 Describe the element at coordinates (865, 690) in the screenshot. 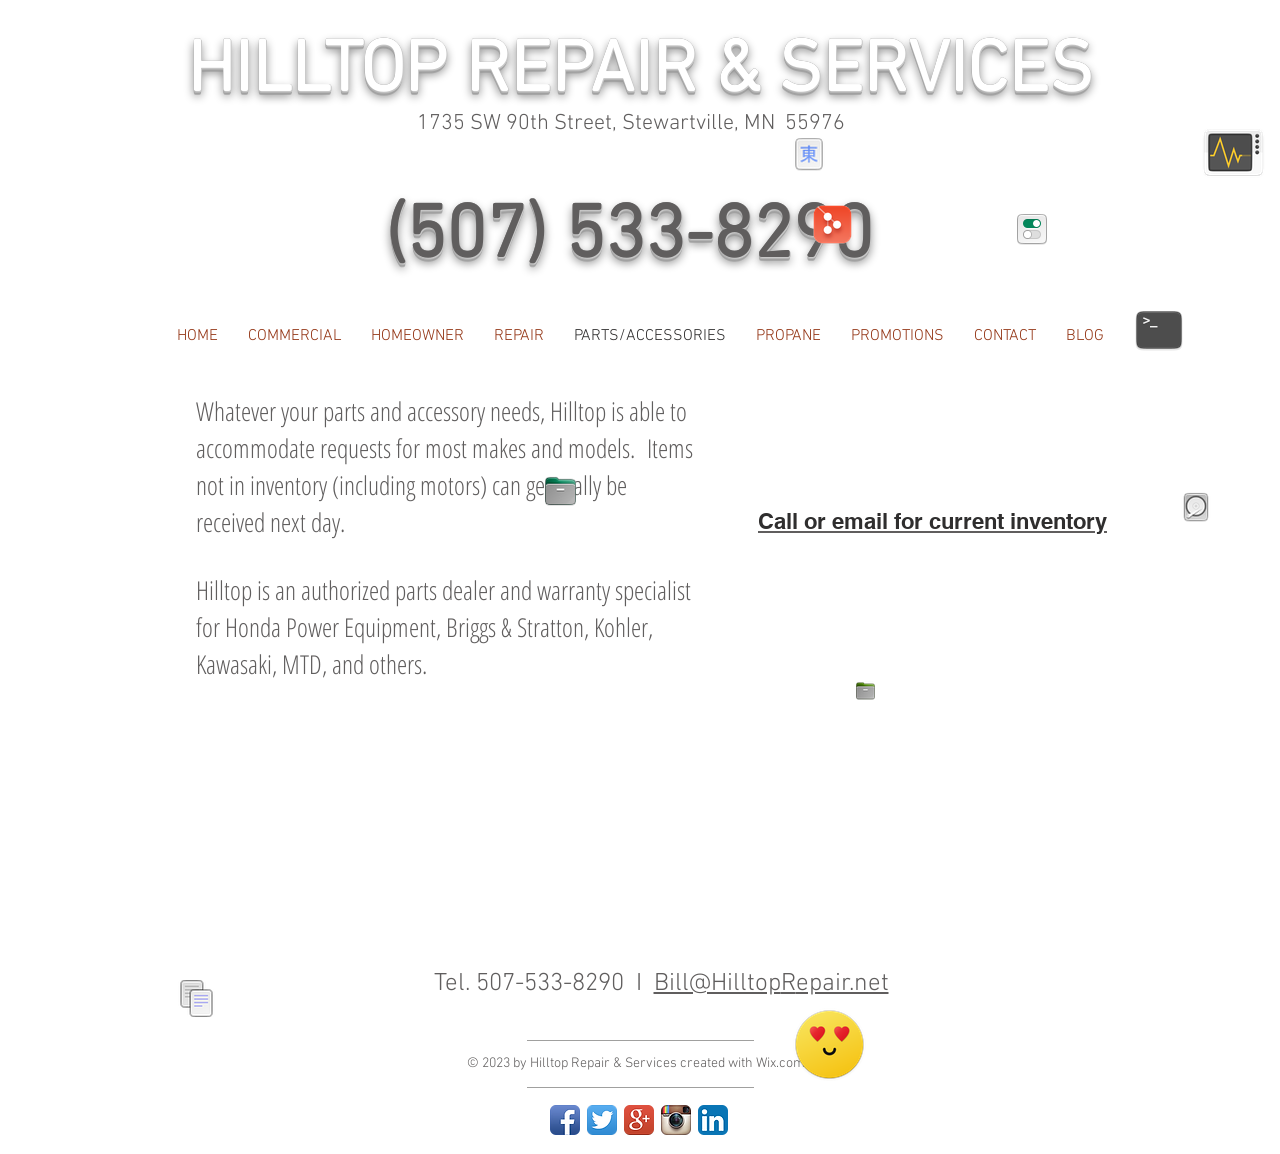

I see `open the nautilus file manager` at that location.